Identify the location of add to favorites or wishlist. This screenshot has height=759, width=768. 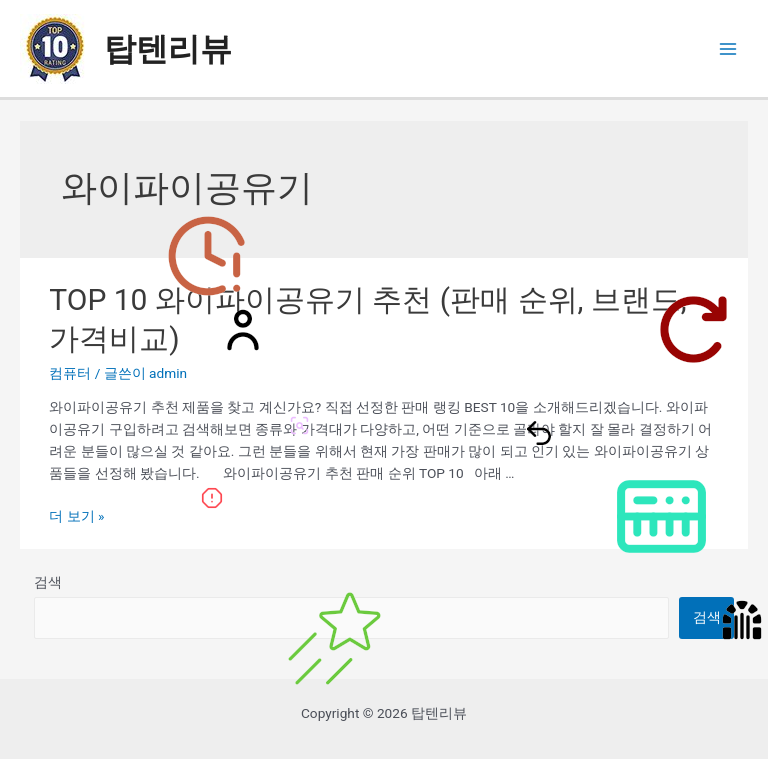
(334, 638).